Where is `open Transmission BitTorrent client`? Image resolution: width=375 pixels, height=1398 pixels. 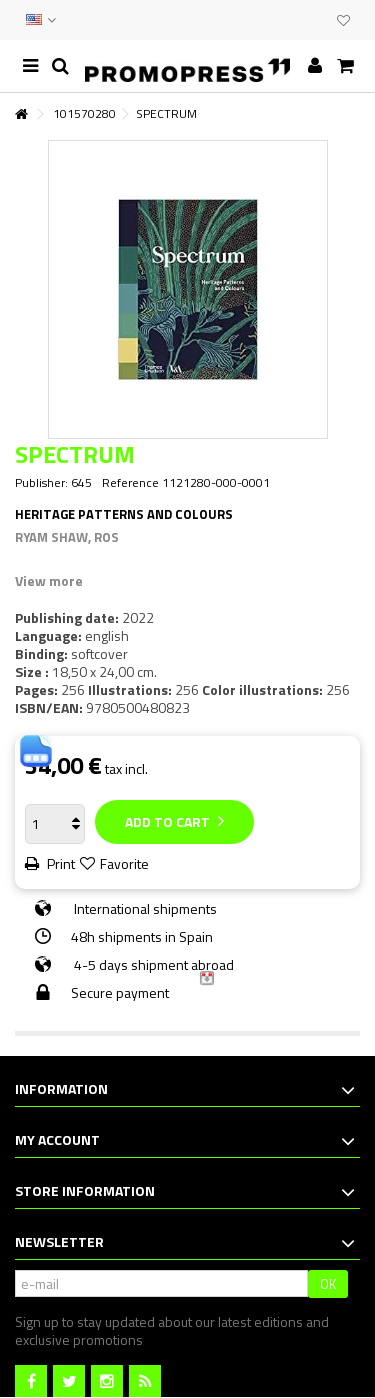
open Transmission BitTorrent client is located at coordinates (207, 978).